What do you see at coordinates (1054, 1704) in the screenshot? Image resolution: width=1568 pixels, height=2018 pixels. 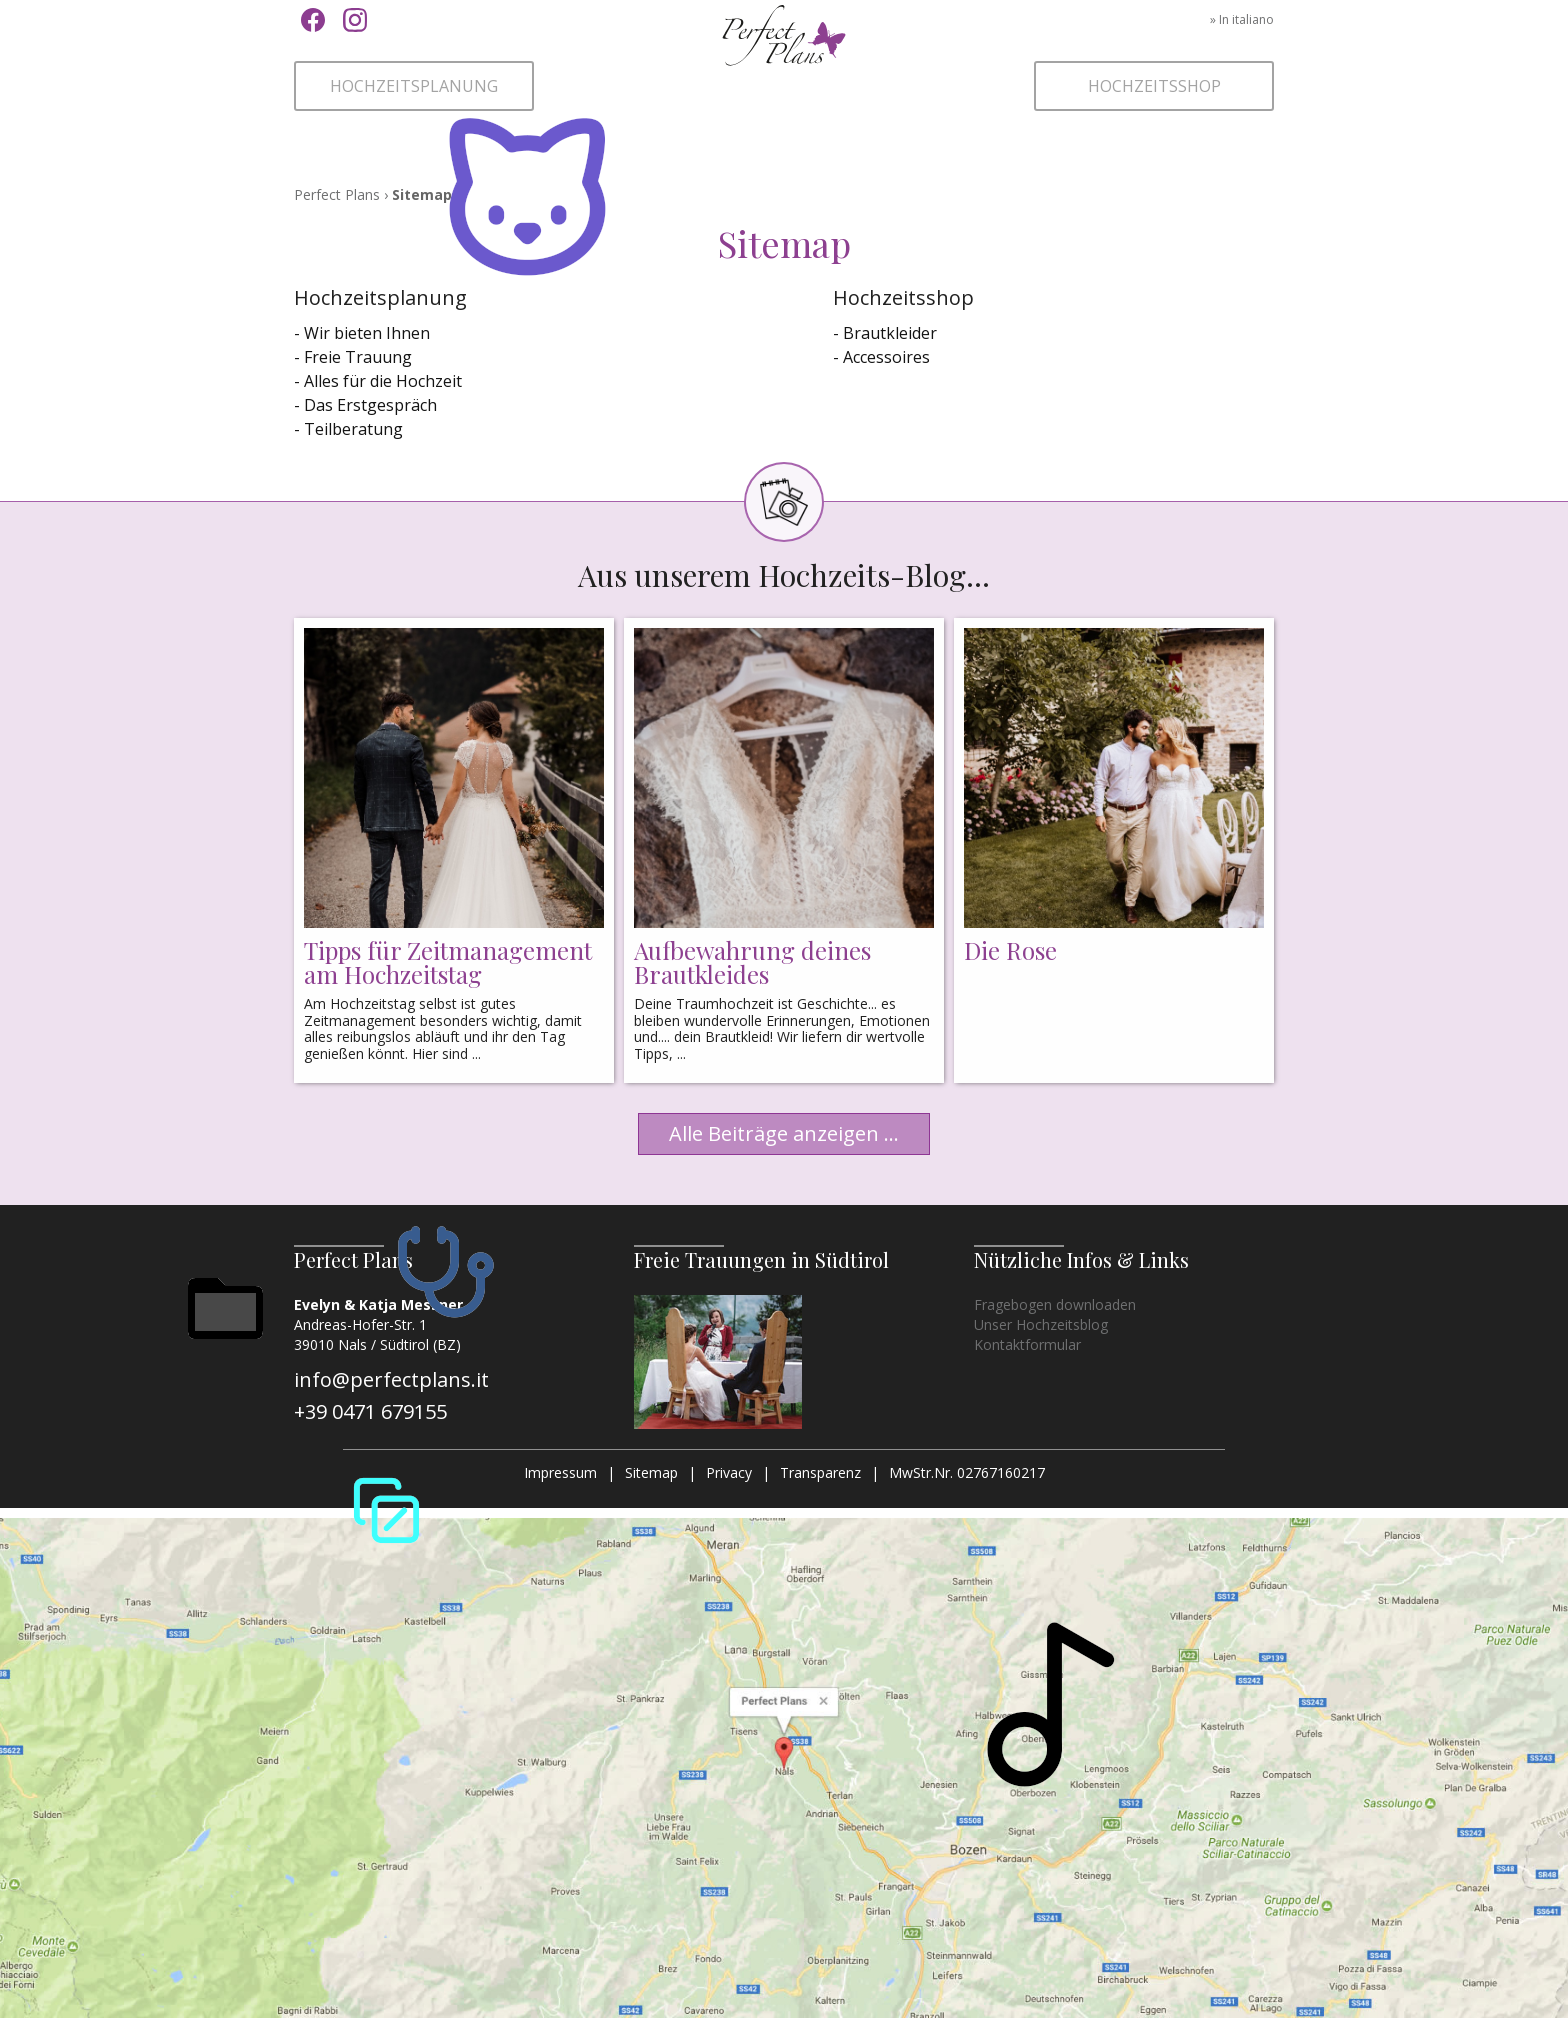 I see `access music library or player` at bounding box center [1054, 1704].